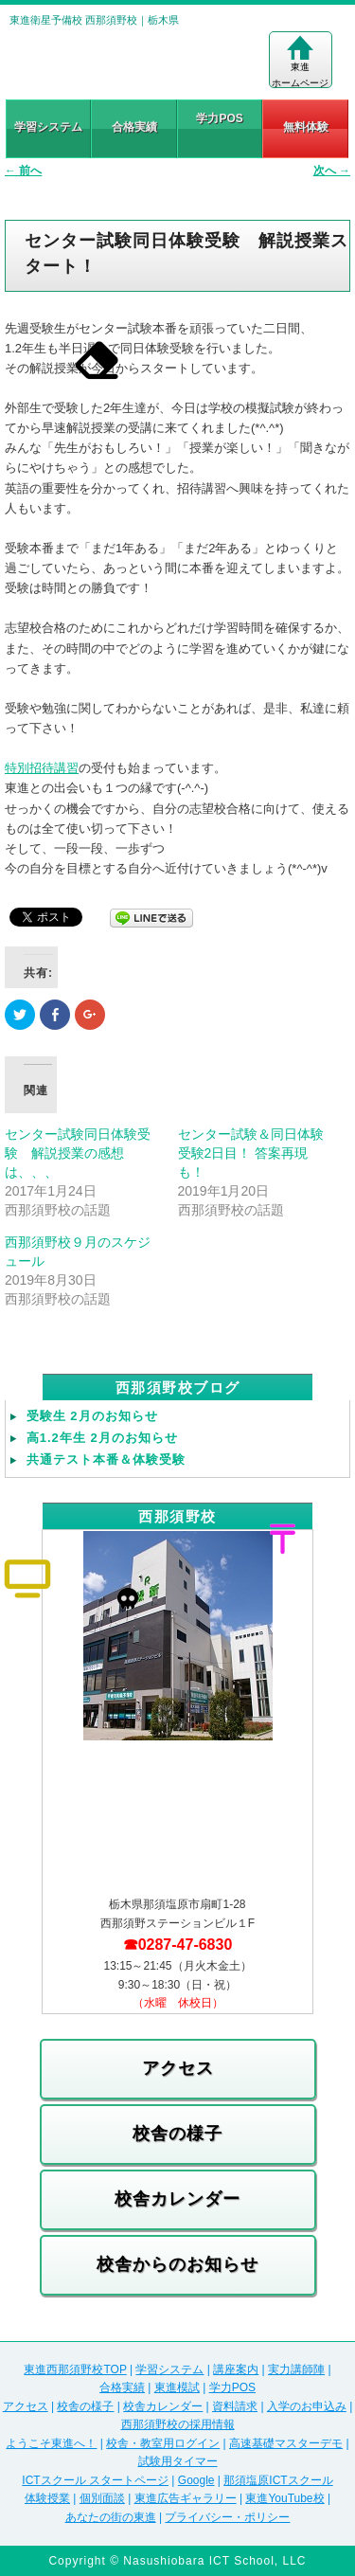 Image resolution: width=355 pixels, height=2576 pixels. Describe the element at coordinates (98, 361) in the screenshot. I see `erase or clear content` at that location.